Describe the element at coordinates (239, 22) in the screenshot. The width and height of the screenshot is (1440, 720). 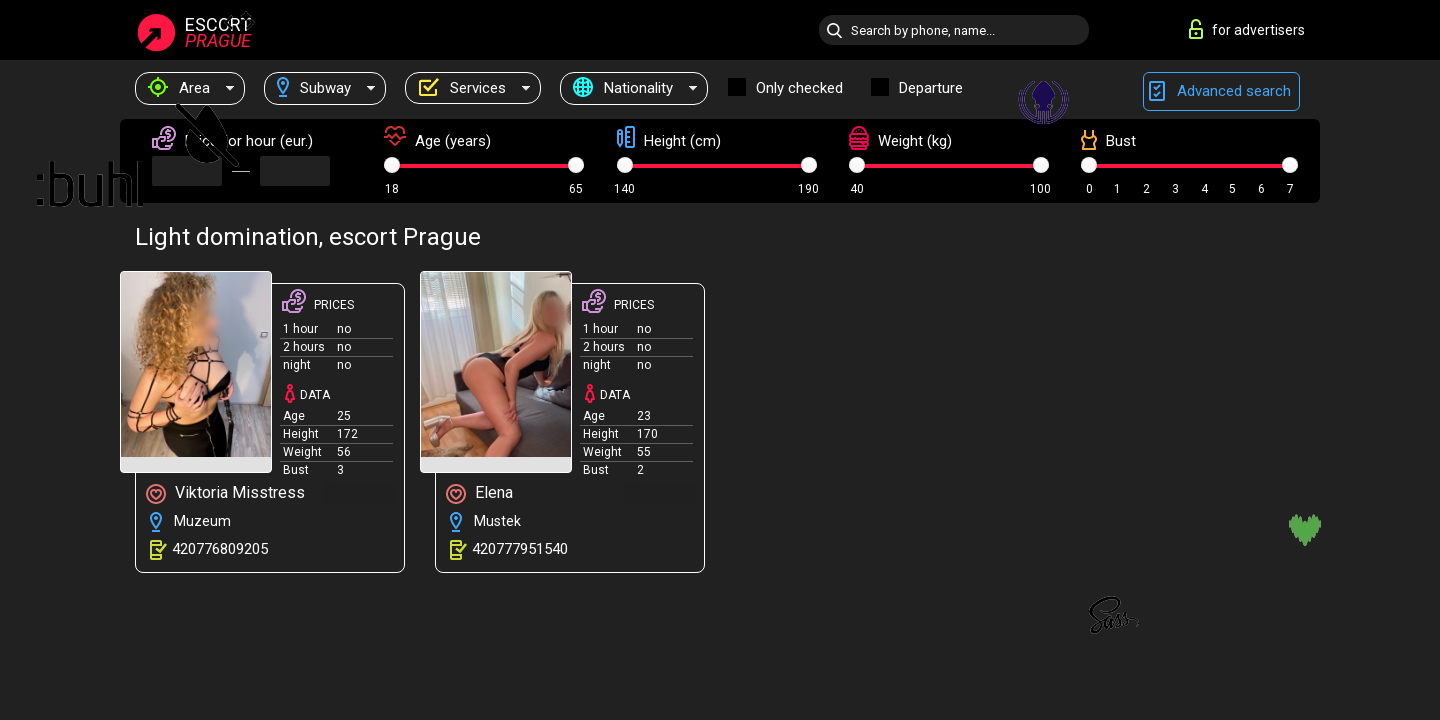
I see `access AI-powered code generation tools` at that location.